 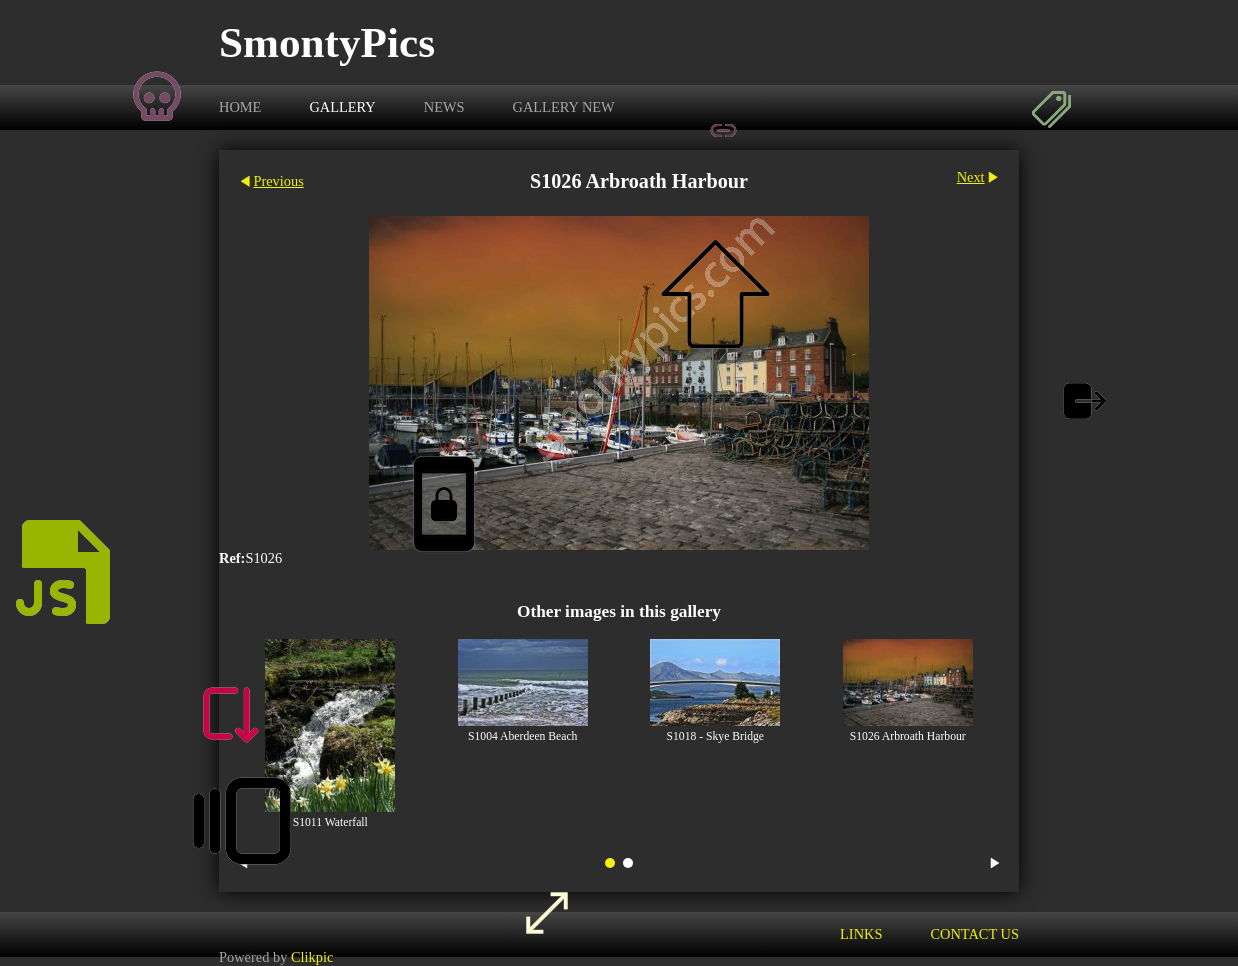 I want to click on indicates danger or hazardous content, so click(x=157, y=97).